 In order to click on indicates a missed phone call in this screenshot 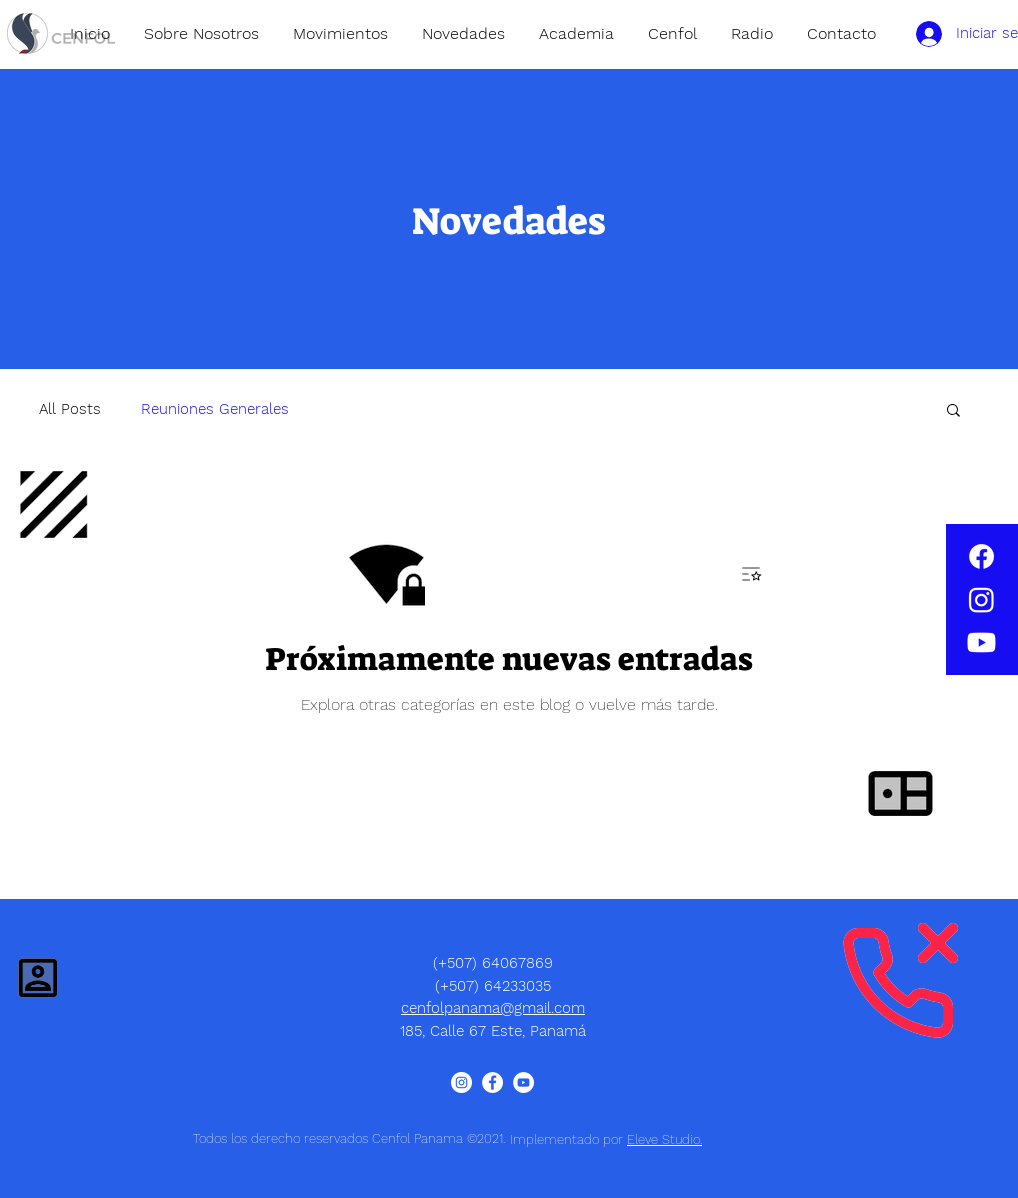, I will do `click(898, 983)`.